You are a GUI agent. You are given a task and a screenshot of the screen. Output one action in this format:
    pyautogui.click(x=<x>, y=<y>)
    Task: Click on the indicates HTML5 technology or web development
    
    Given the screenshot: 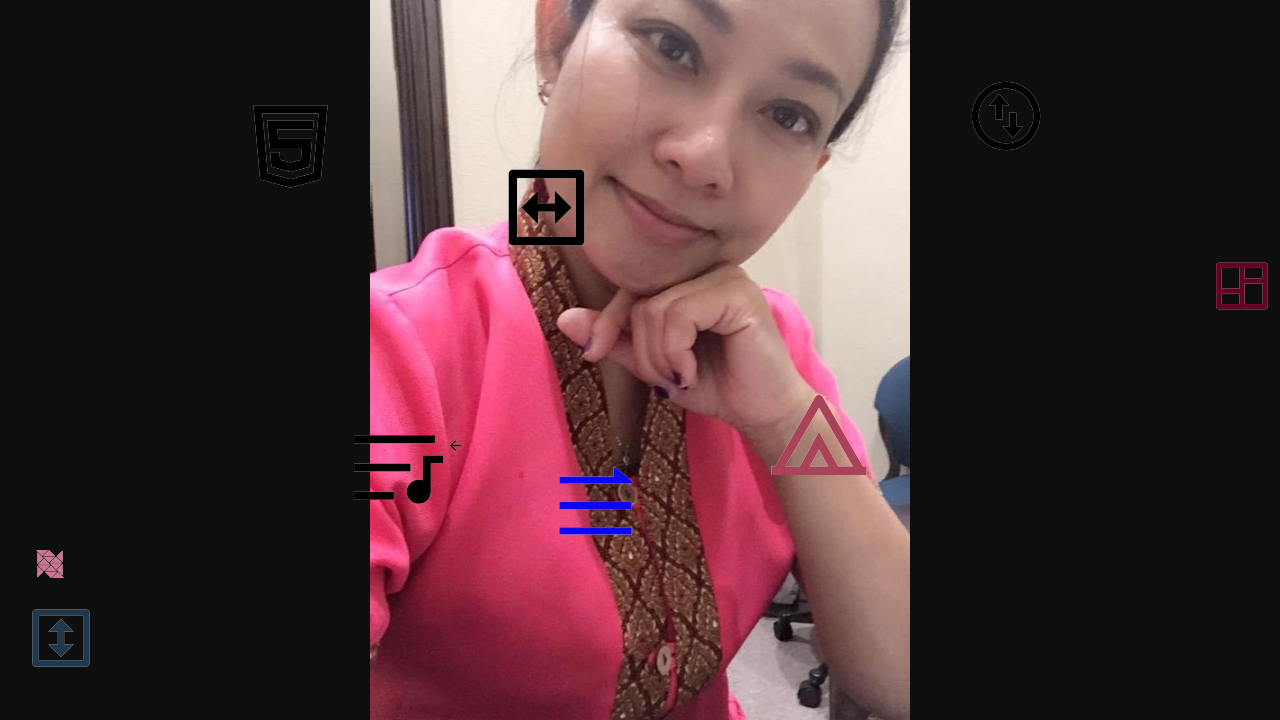 What is the action you would take?
    pyautogui.click(x=290, y=146)
    